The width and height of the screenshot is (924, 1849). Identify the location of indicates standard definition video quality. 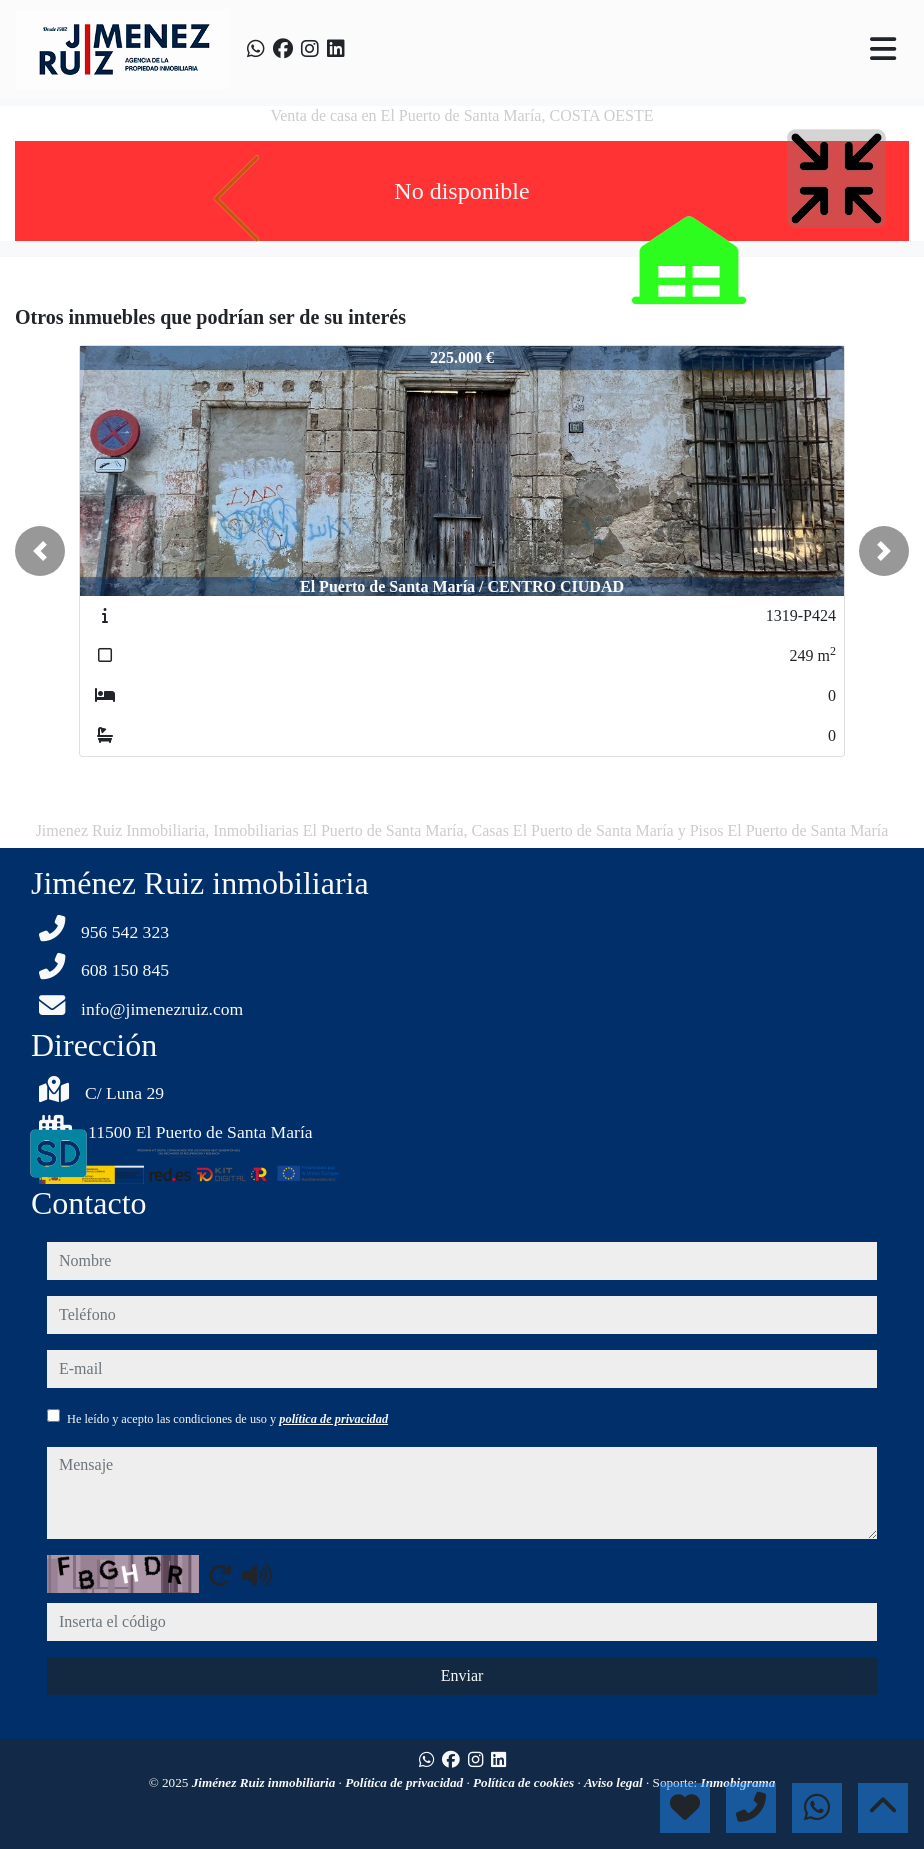
(58, 1153).